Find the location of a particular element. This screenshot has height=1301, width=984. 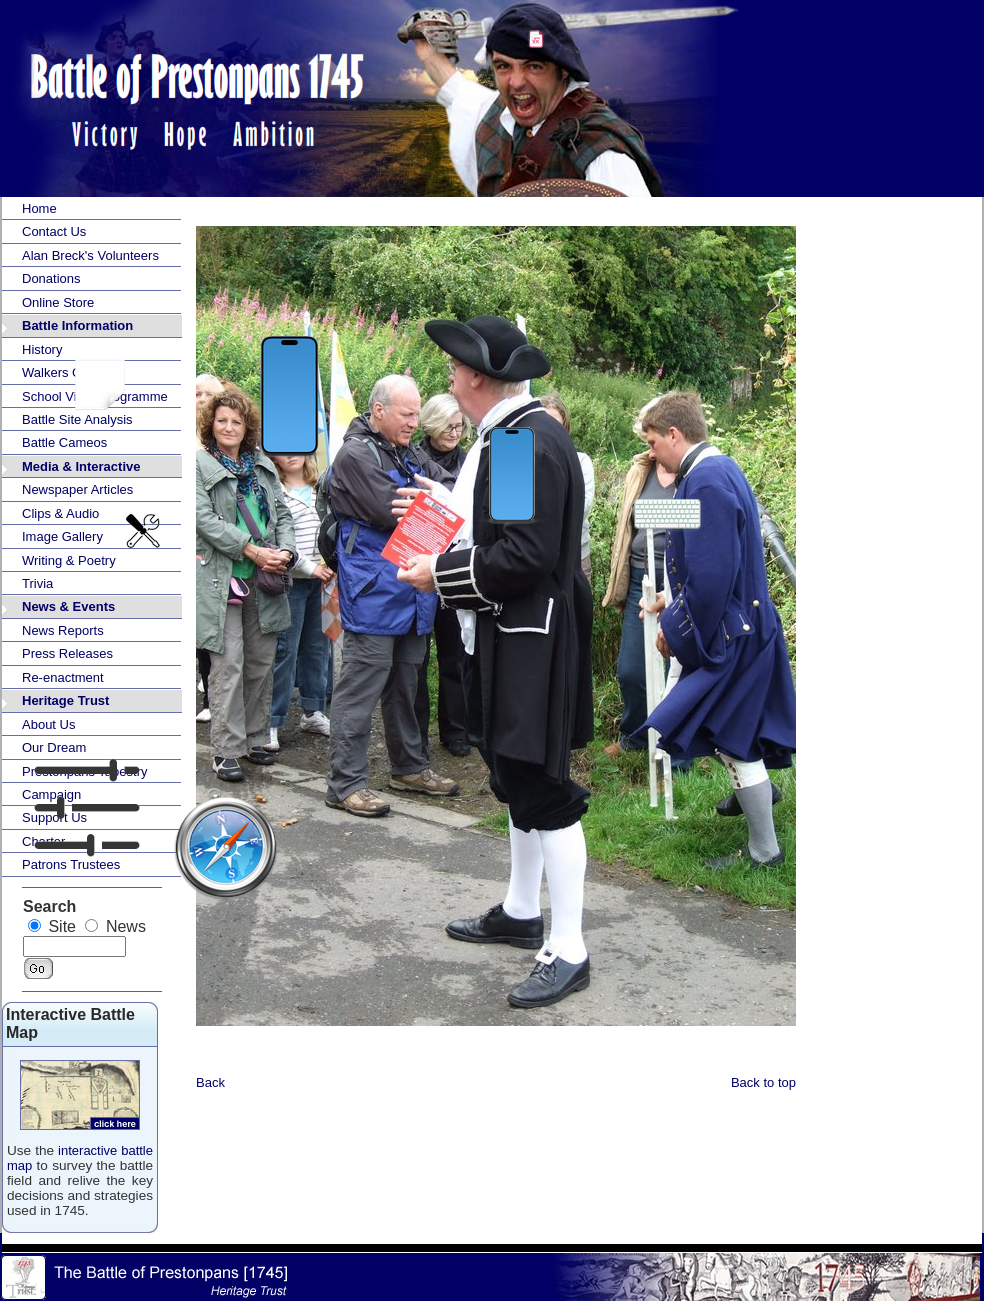

iPhone 15 Pro device icon is located at coordinates (289, 397).